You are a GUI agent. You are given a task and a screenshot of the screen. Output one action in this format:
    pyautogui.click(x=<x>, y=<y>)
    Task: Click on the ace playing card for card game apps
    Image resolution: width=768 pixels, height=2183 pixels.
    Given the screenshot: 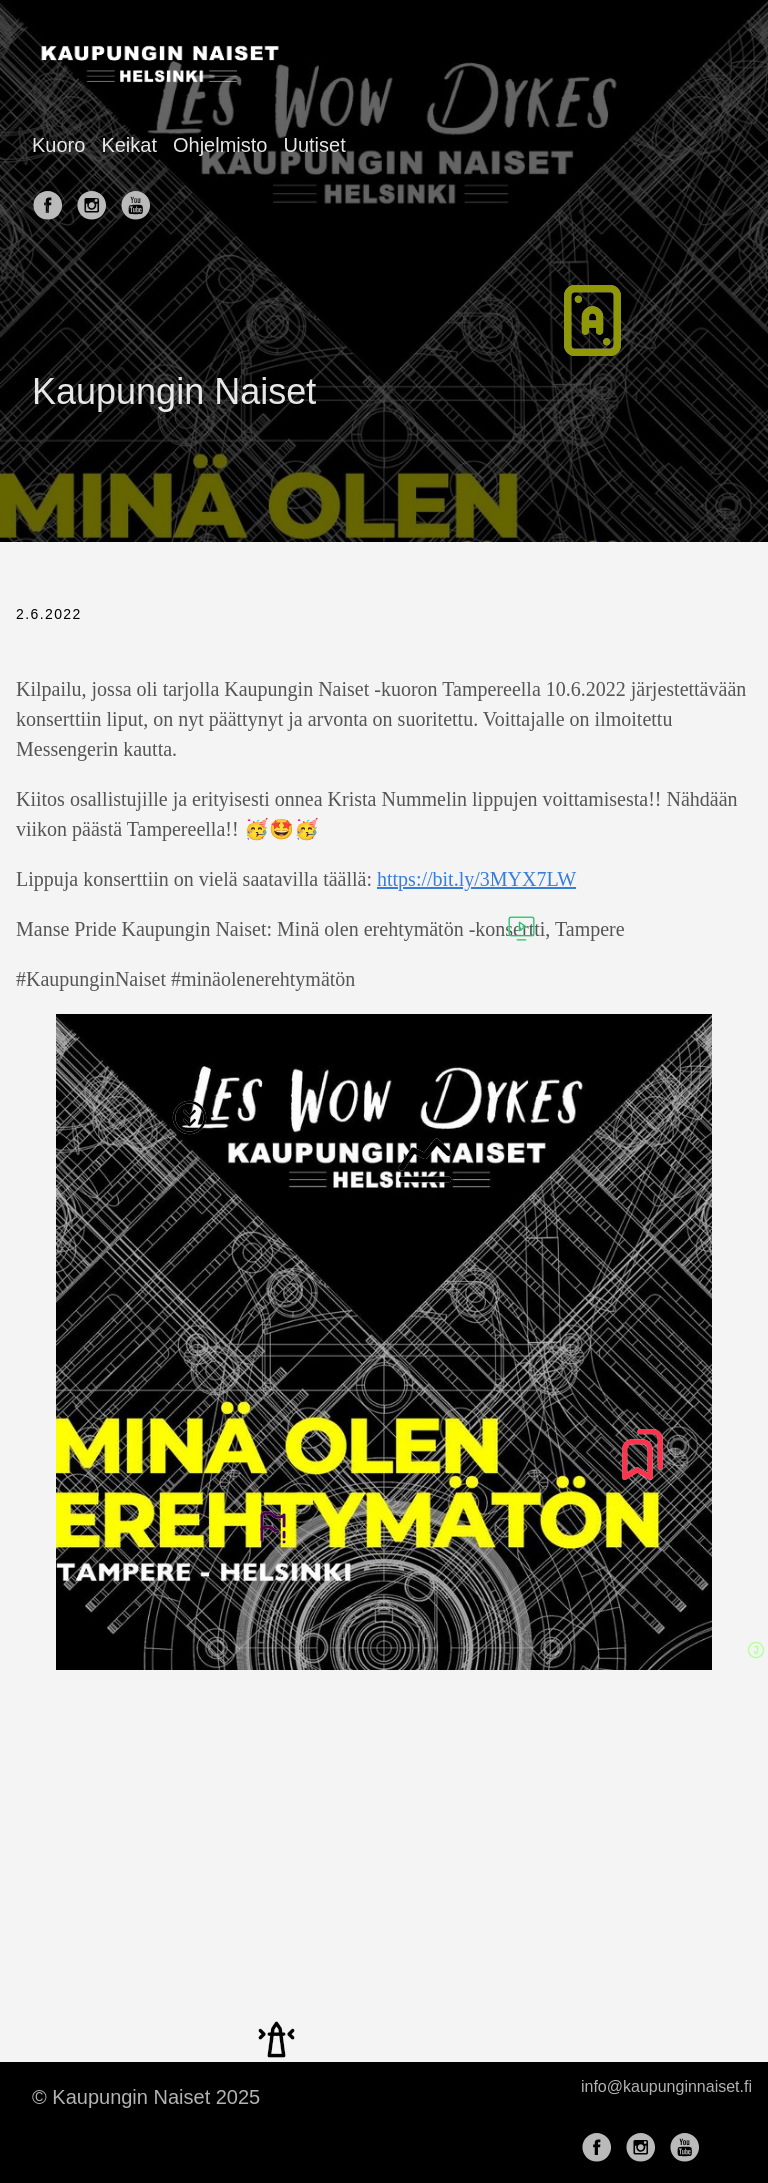 What is the action you would take?
    pyautogui.click(x=592, y=320)
    